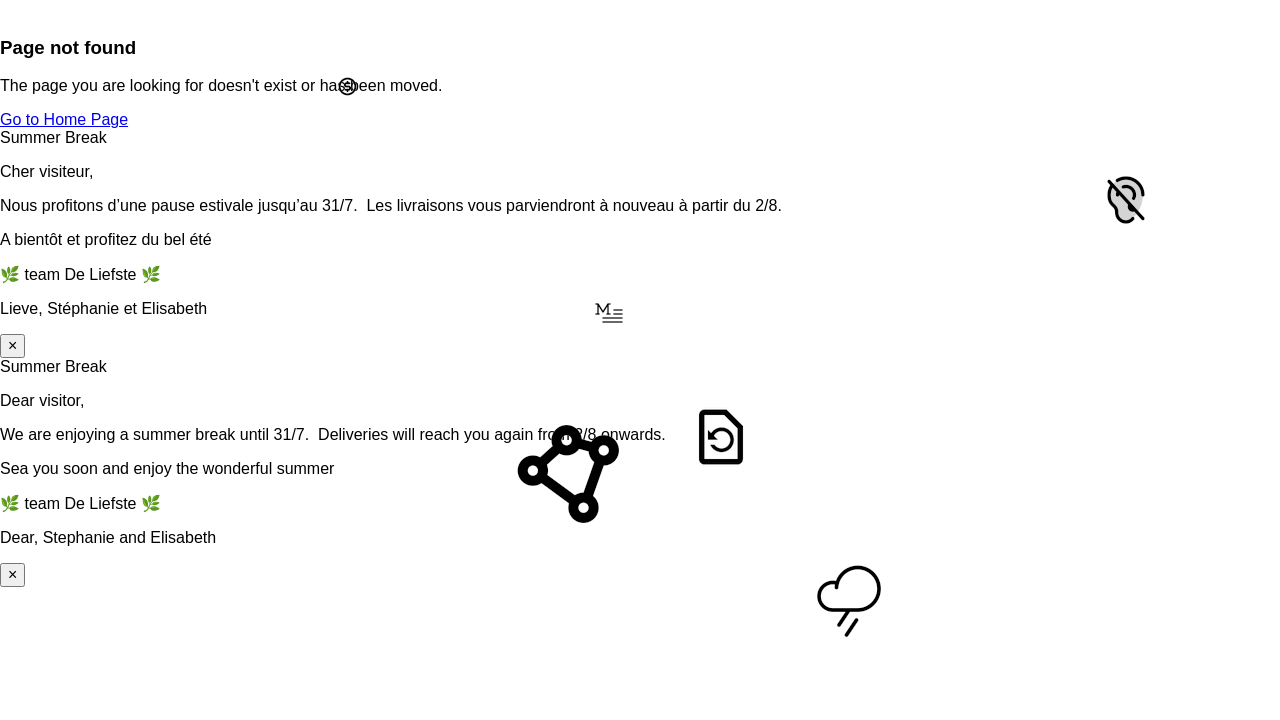 The image size is (1280, 720). What do you see at coordinates (1126, 200) in the screenshot?
I see `mute audio or disable sound` at bounding box center [1126, 200].